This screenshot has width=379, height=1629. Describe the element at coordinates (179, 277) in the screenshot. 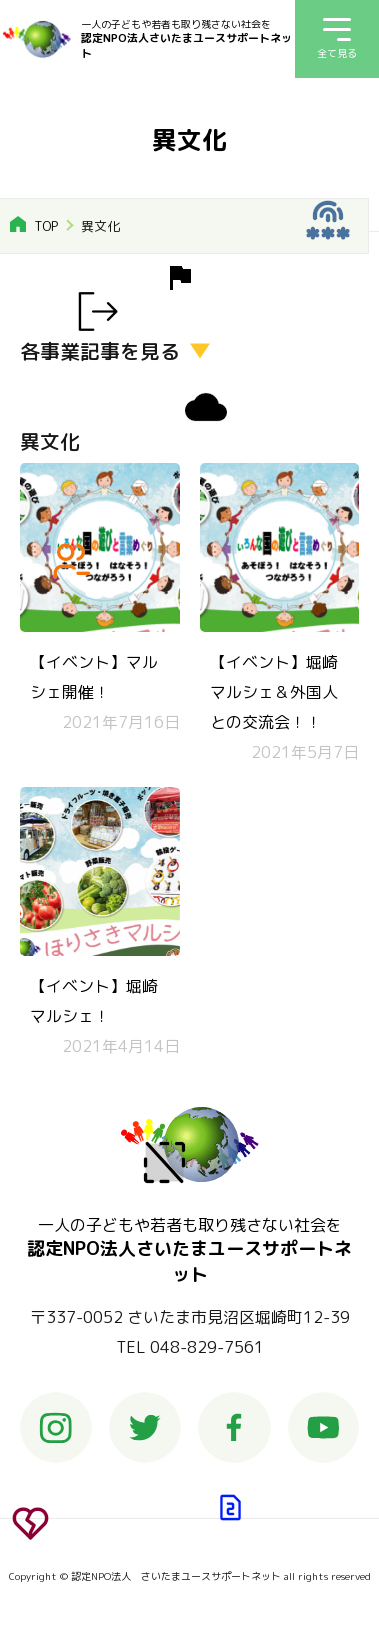

I see `flag or mark an item for follow-up` at that location.